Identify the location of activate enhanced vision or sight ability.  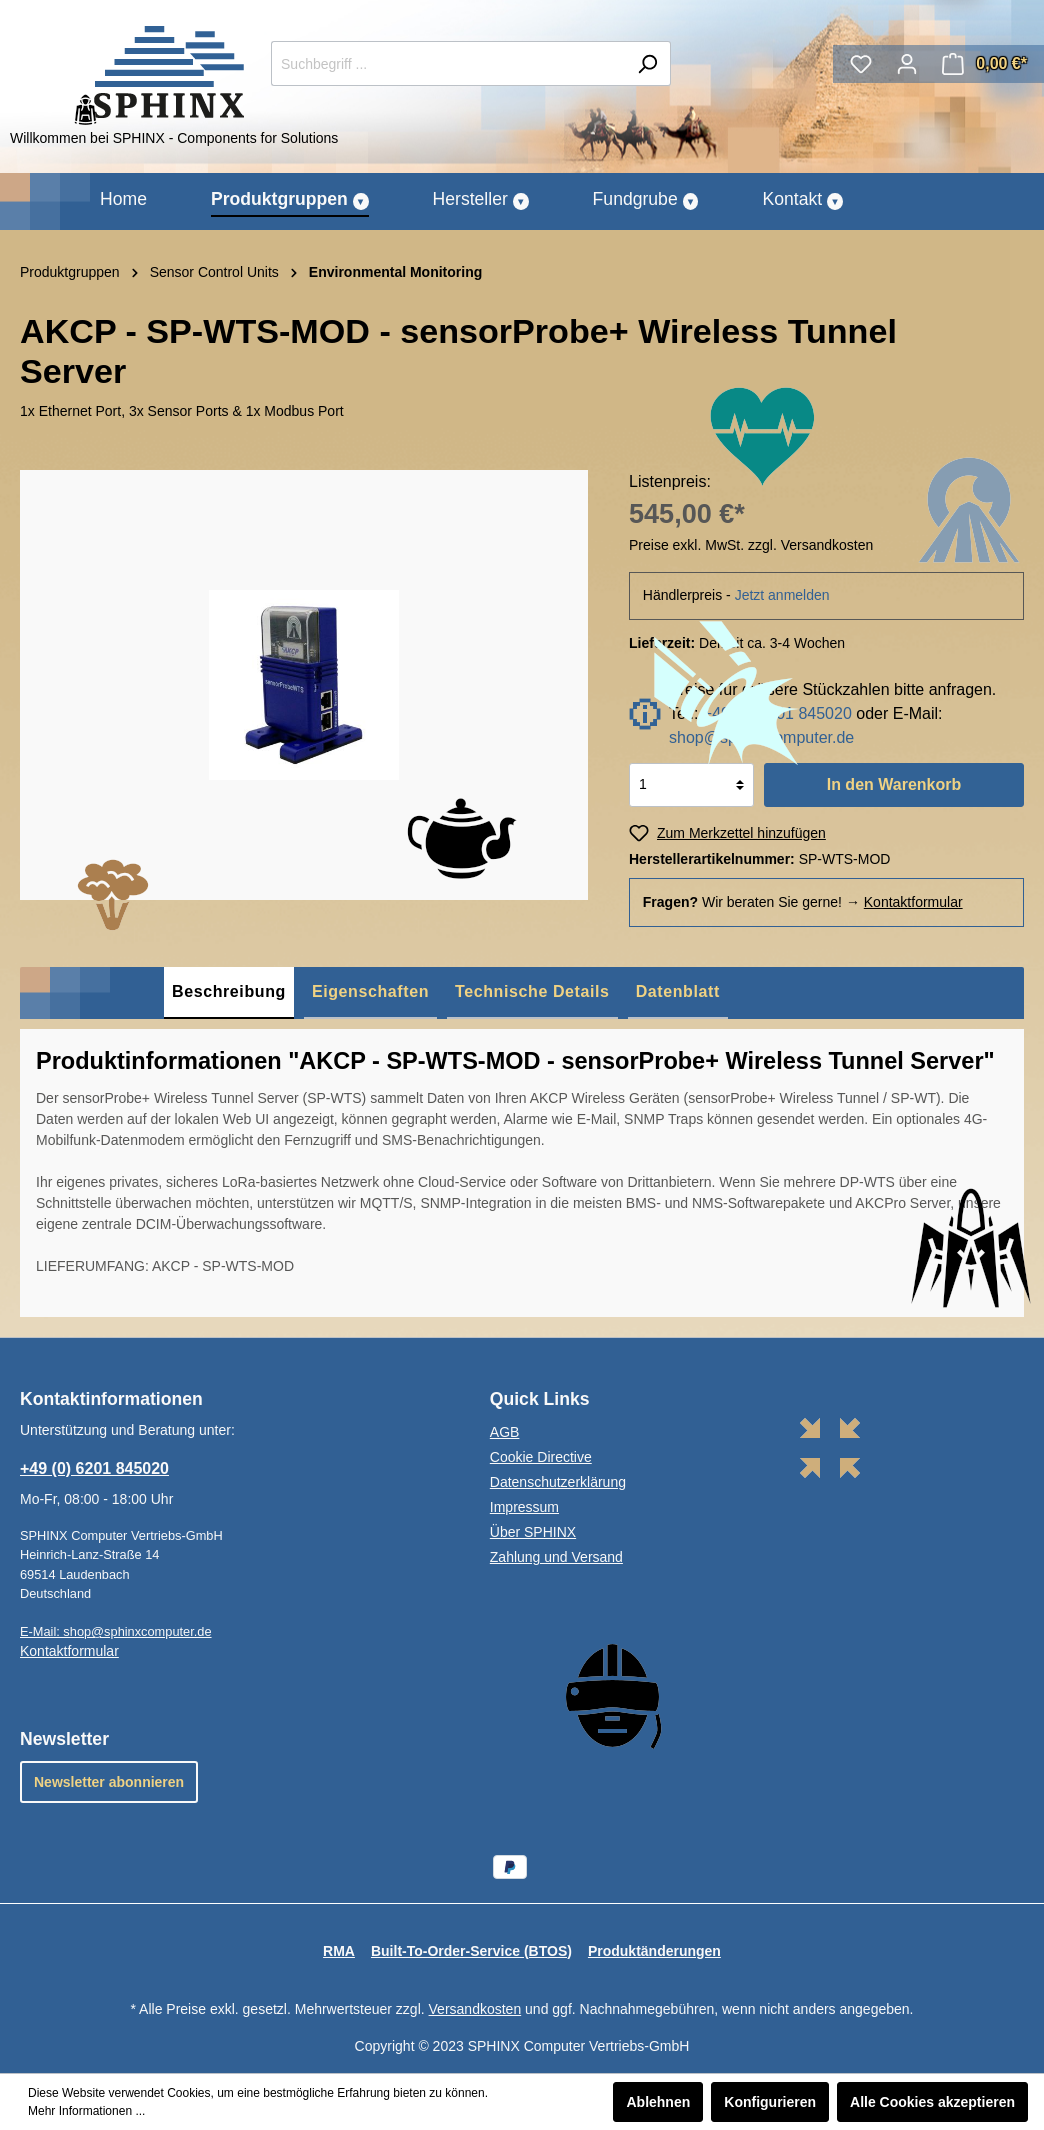
(969, 510).